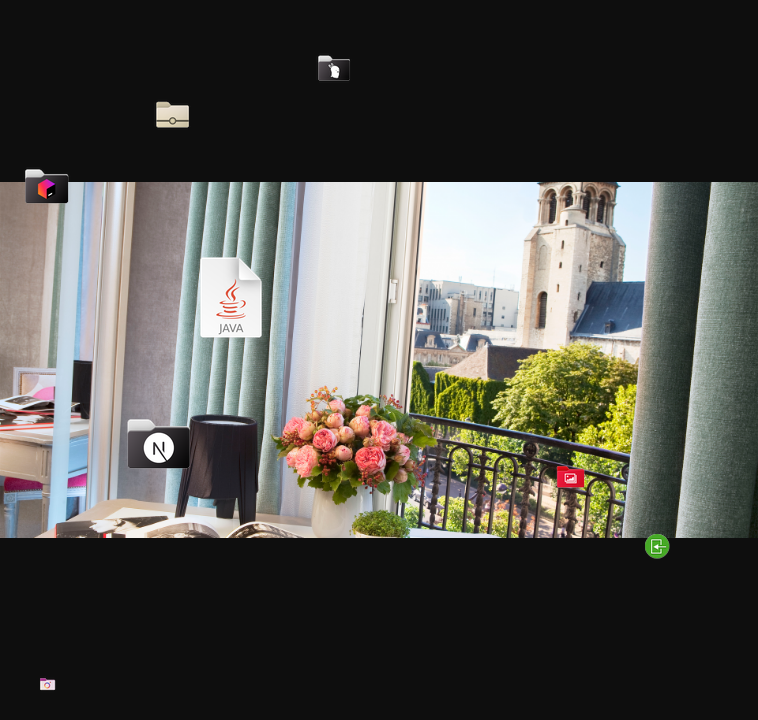 This screenshot has width=758, height=720. I want to click on a java source code file, so click(231, 299).